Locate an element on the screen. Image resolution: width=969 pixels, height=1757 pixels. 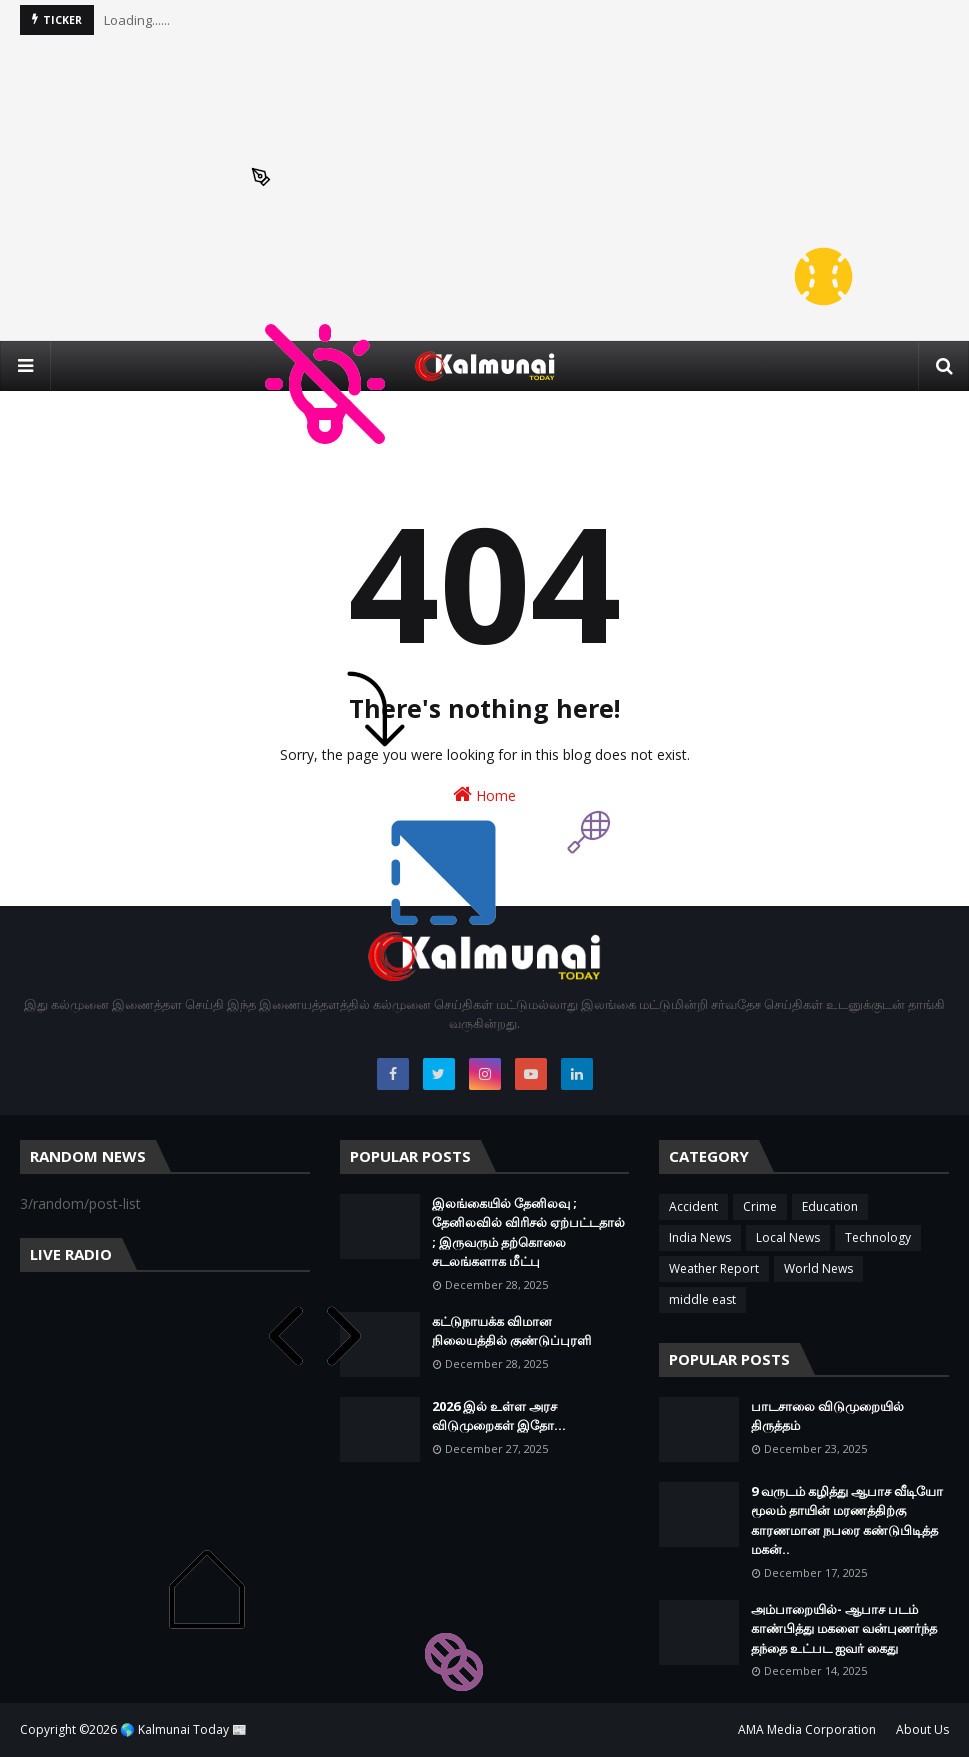
redirect content or flow downward is located at coordinates (376, 709).